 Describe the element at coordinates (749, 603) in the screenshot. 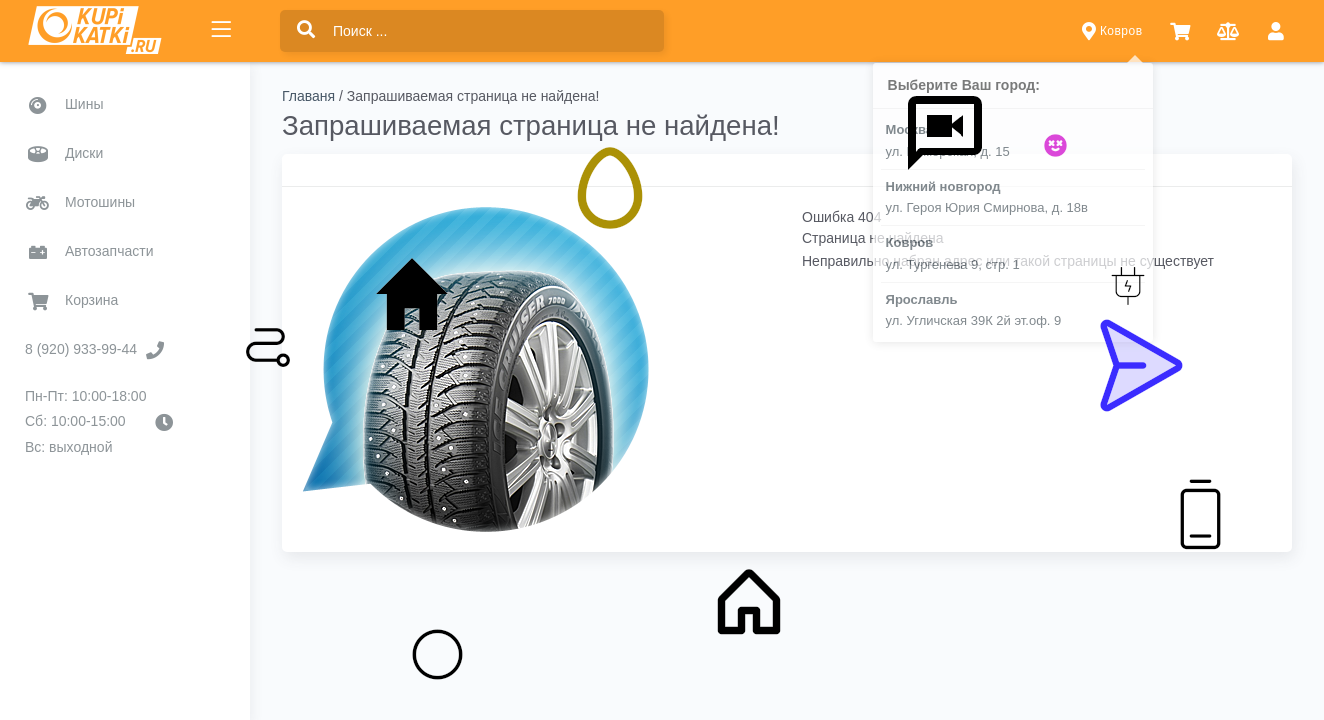

I see `navigate to home screen` at that location.